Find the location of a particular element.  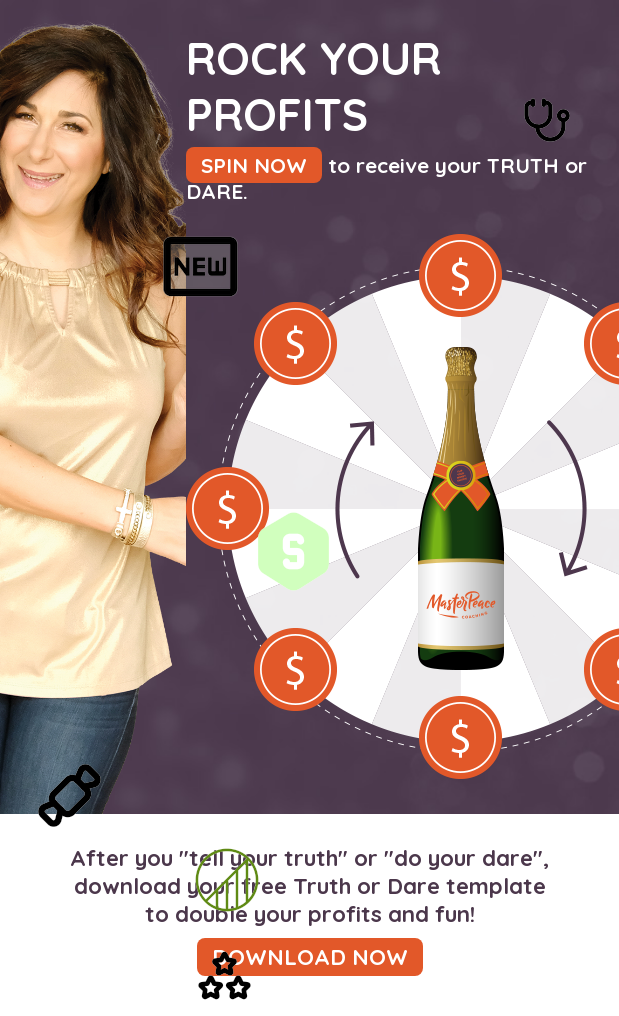

indicates new content or recently added items is located at coordinates (200, 266).